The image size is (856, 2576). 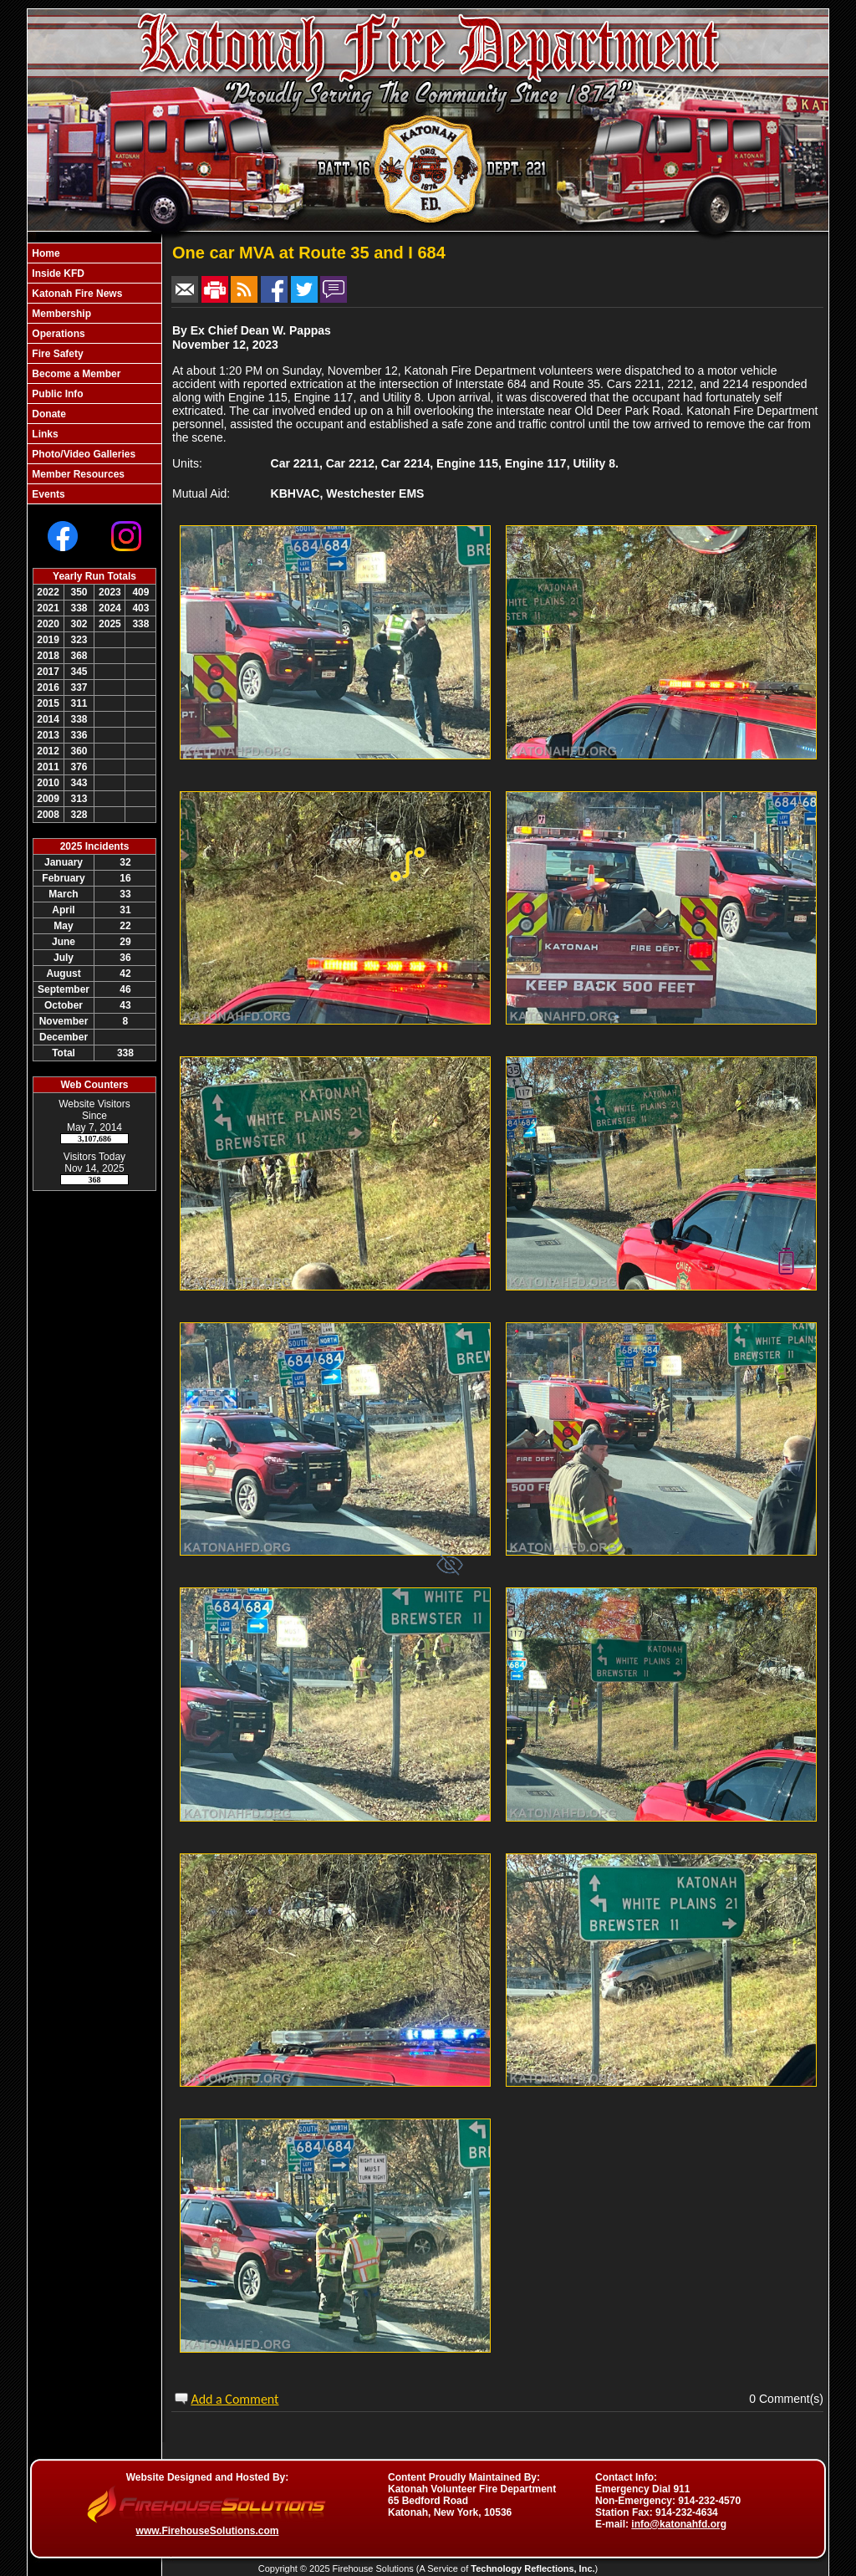 What do you see at coordinates (450, 1565) in the screenshot?
I see `hide password or sensitive content` at bounding box center [450, 1565].